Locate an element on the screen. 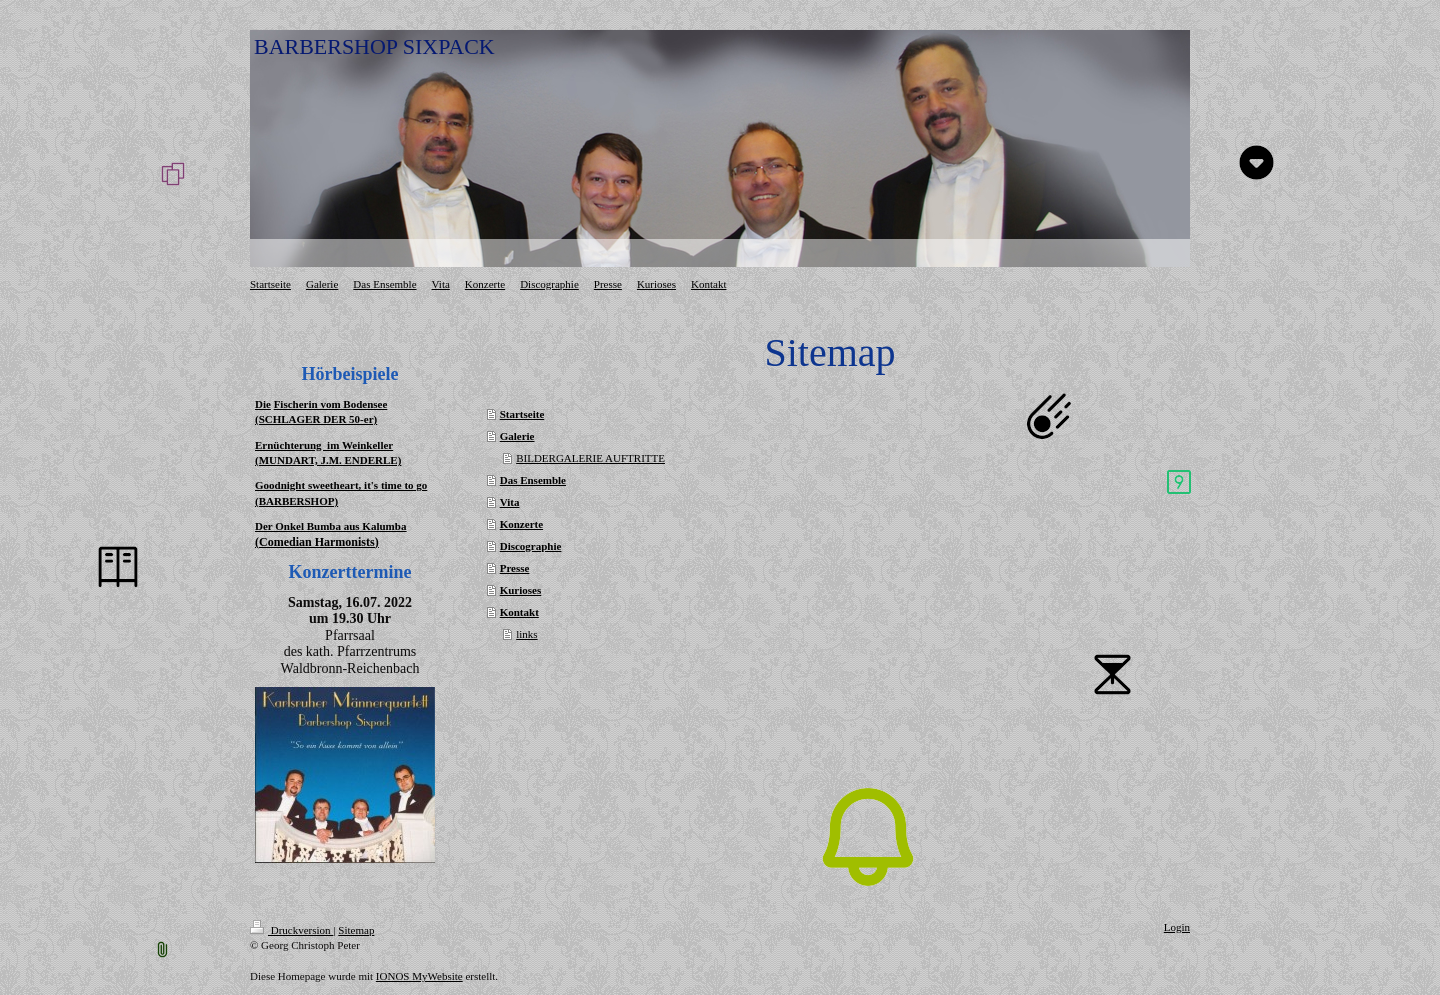  attach a file to your message is located at coordinates (162, 949).